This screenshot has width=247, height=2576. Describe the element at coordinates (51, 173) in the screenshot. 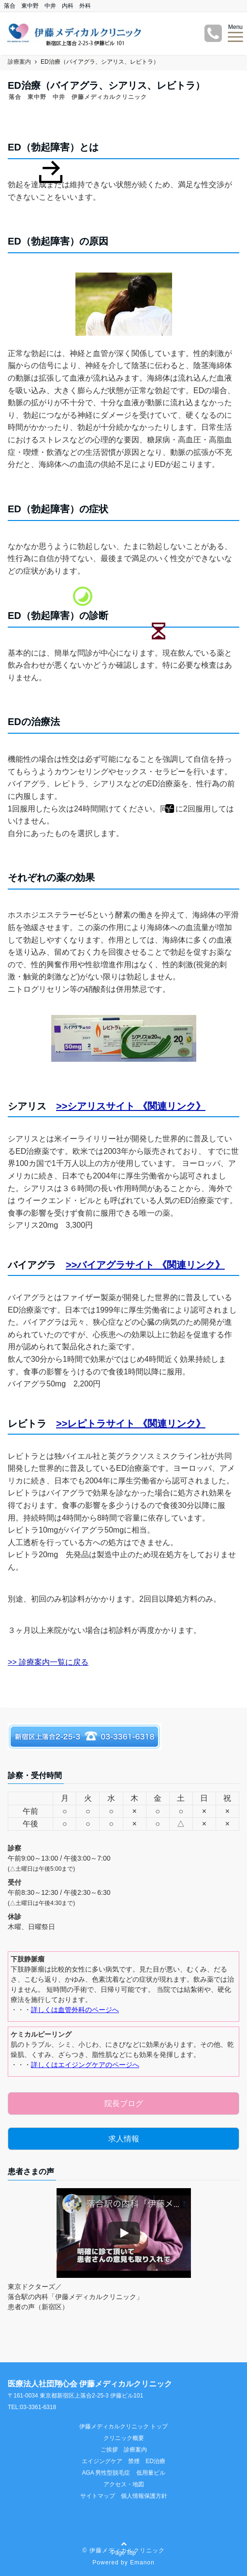

I see `share content to another app or person` at that location.